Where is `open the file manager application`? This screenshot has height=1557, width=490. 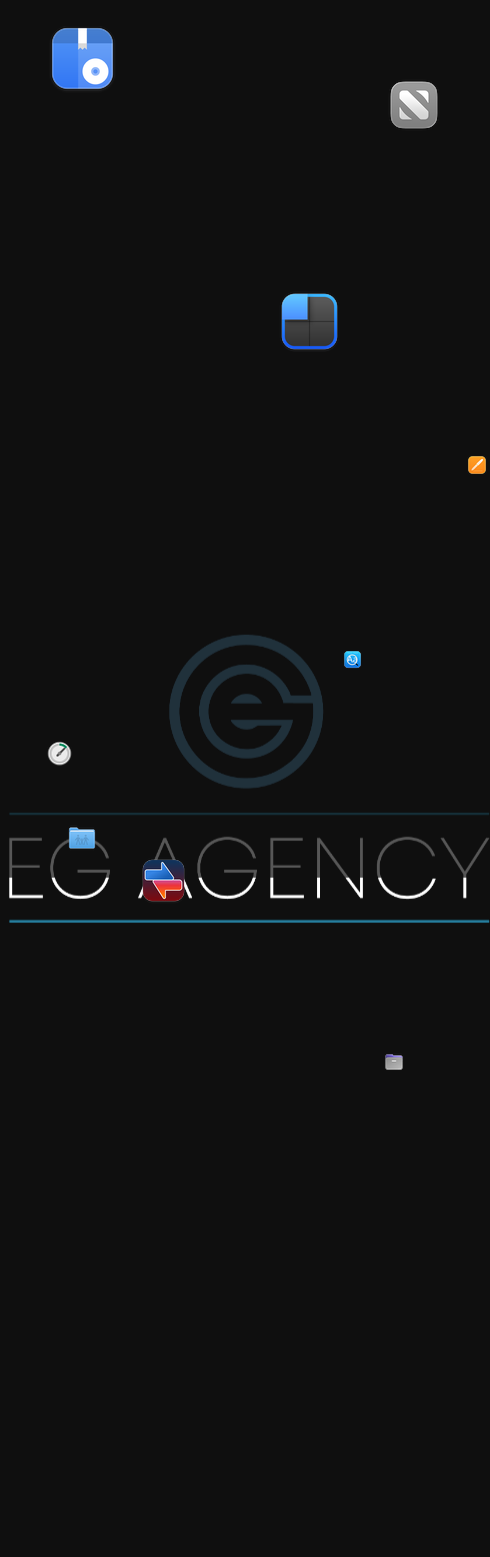
open the file manager application is located at coordinates (394, 1062).